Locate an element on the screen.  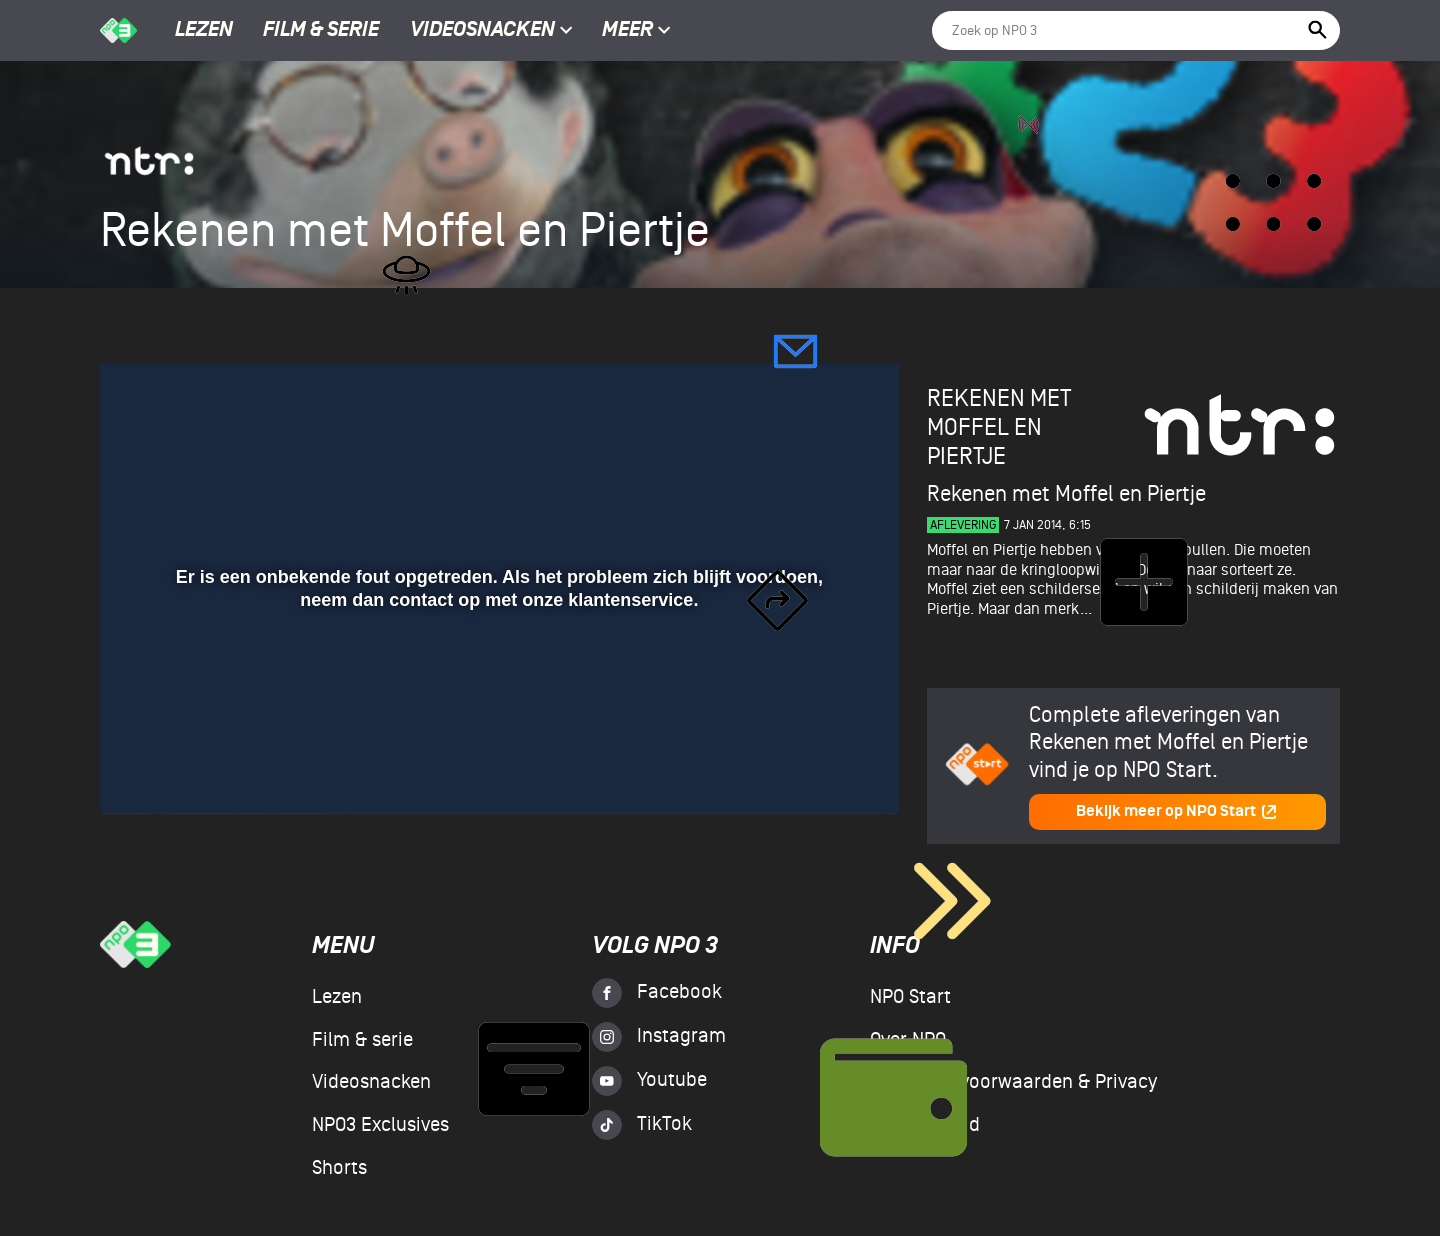
add a new item is located at coordinates (1144, 582).